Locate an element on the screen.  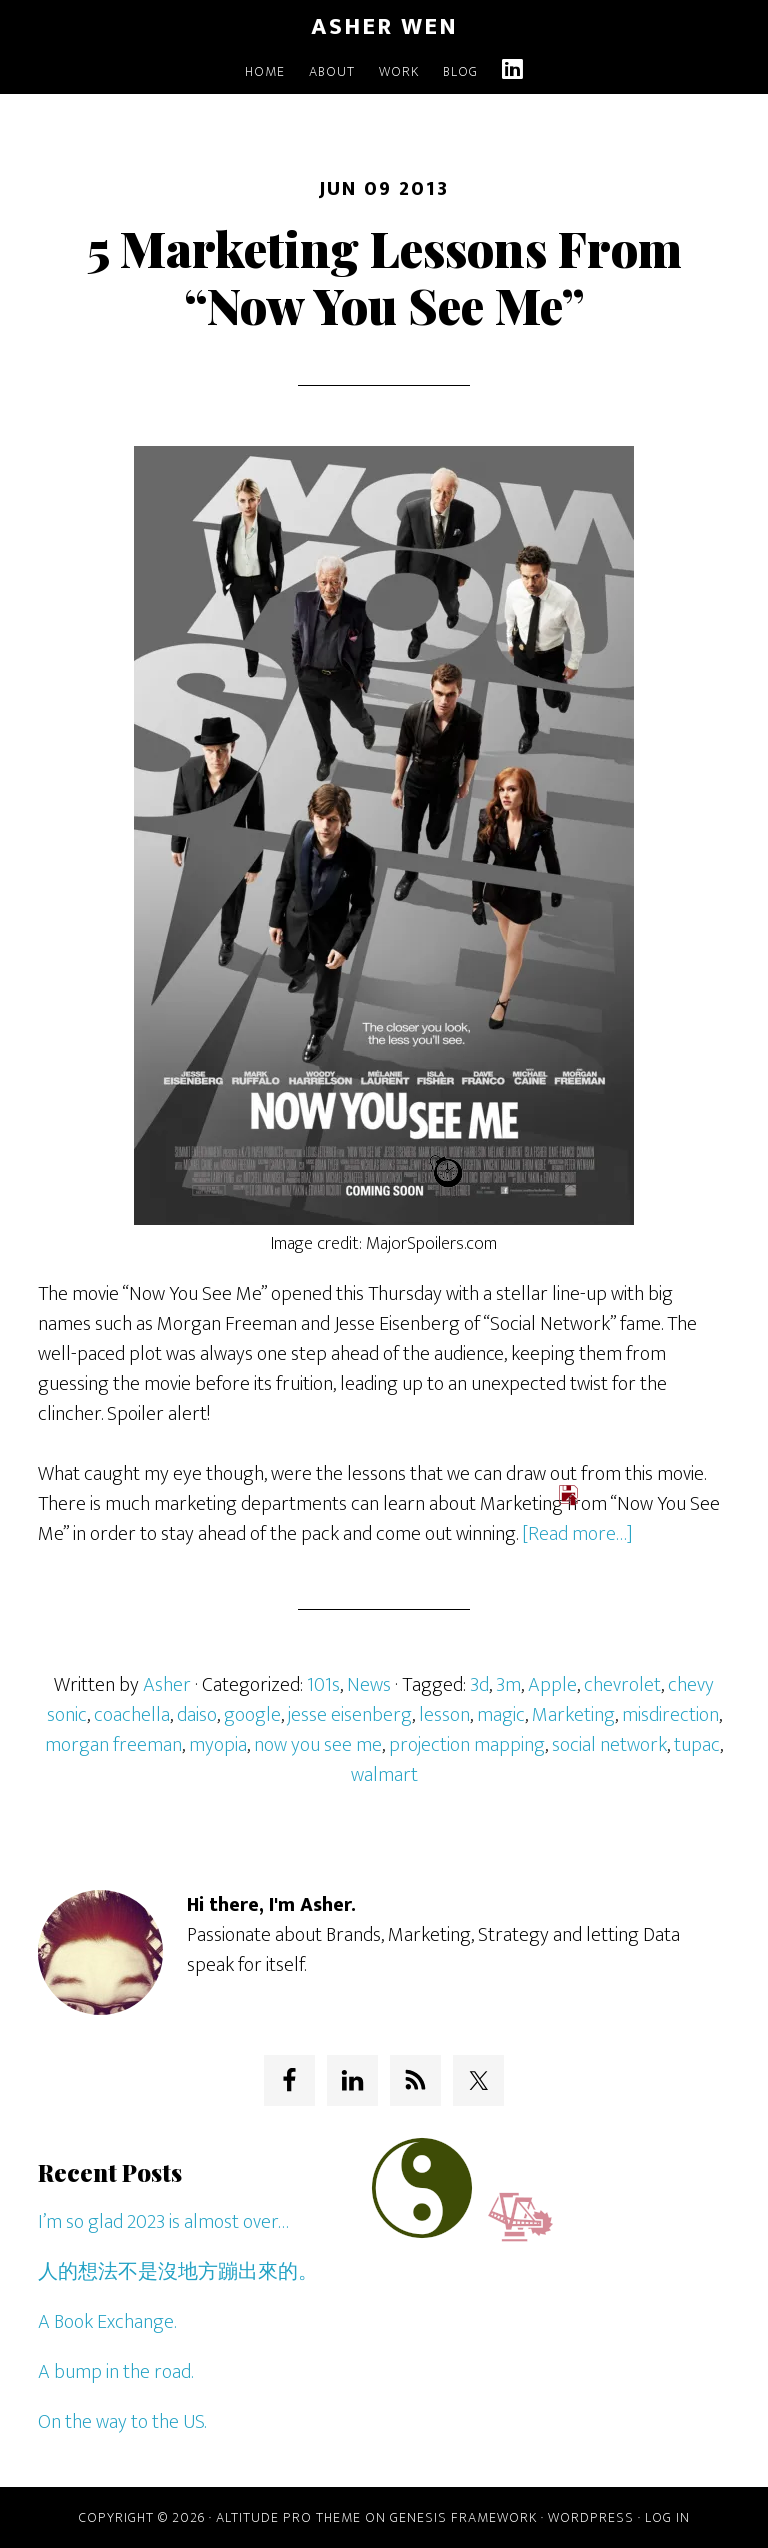
save your current progress is located at coordinates (568, 1494).